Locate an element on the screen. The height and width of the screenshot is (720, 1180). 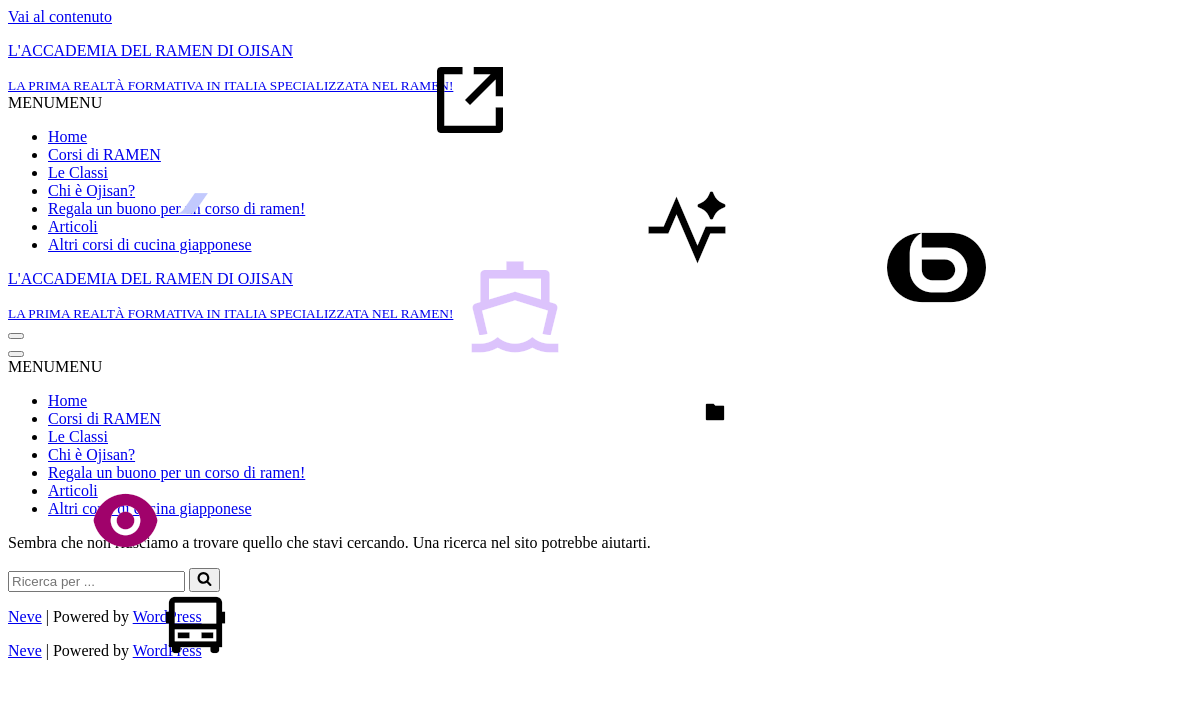
view public transit options is located at coordinates (195, 623).